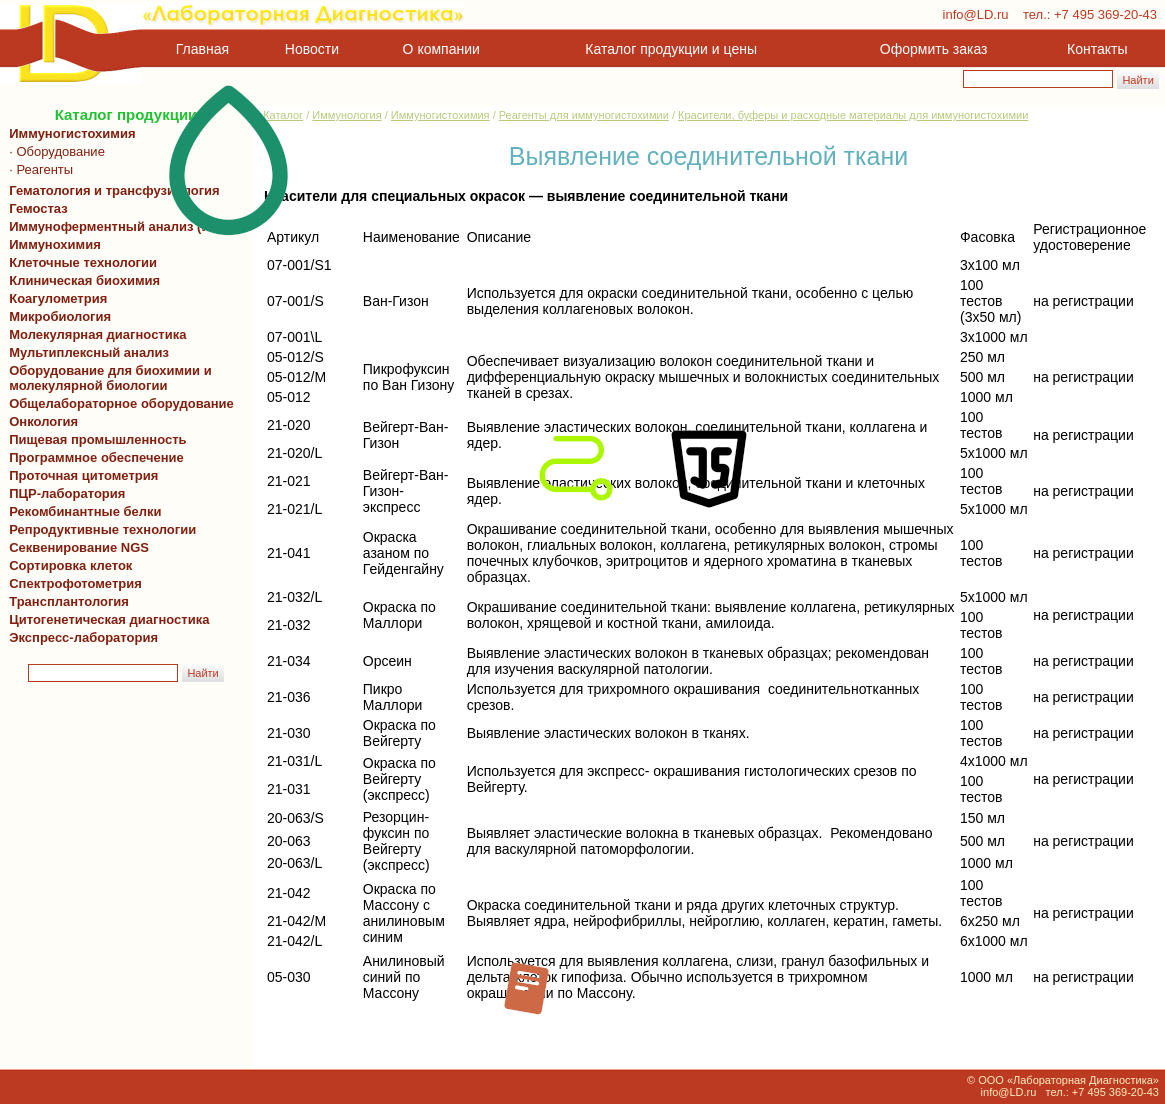  What do you see at coordinates (228, 165) in the screenshot?
I see `indicates water or liquid-related settings` at bounding box center [228, 165].